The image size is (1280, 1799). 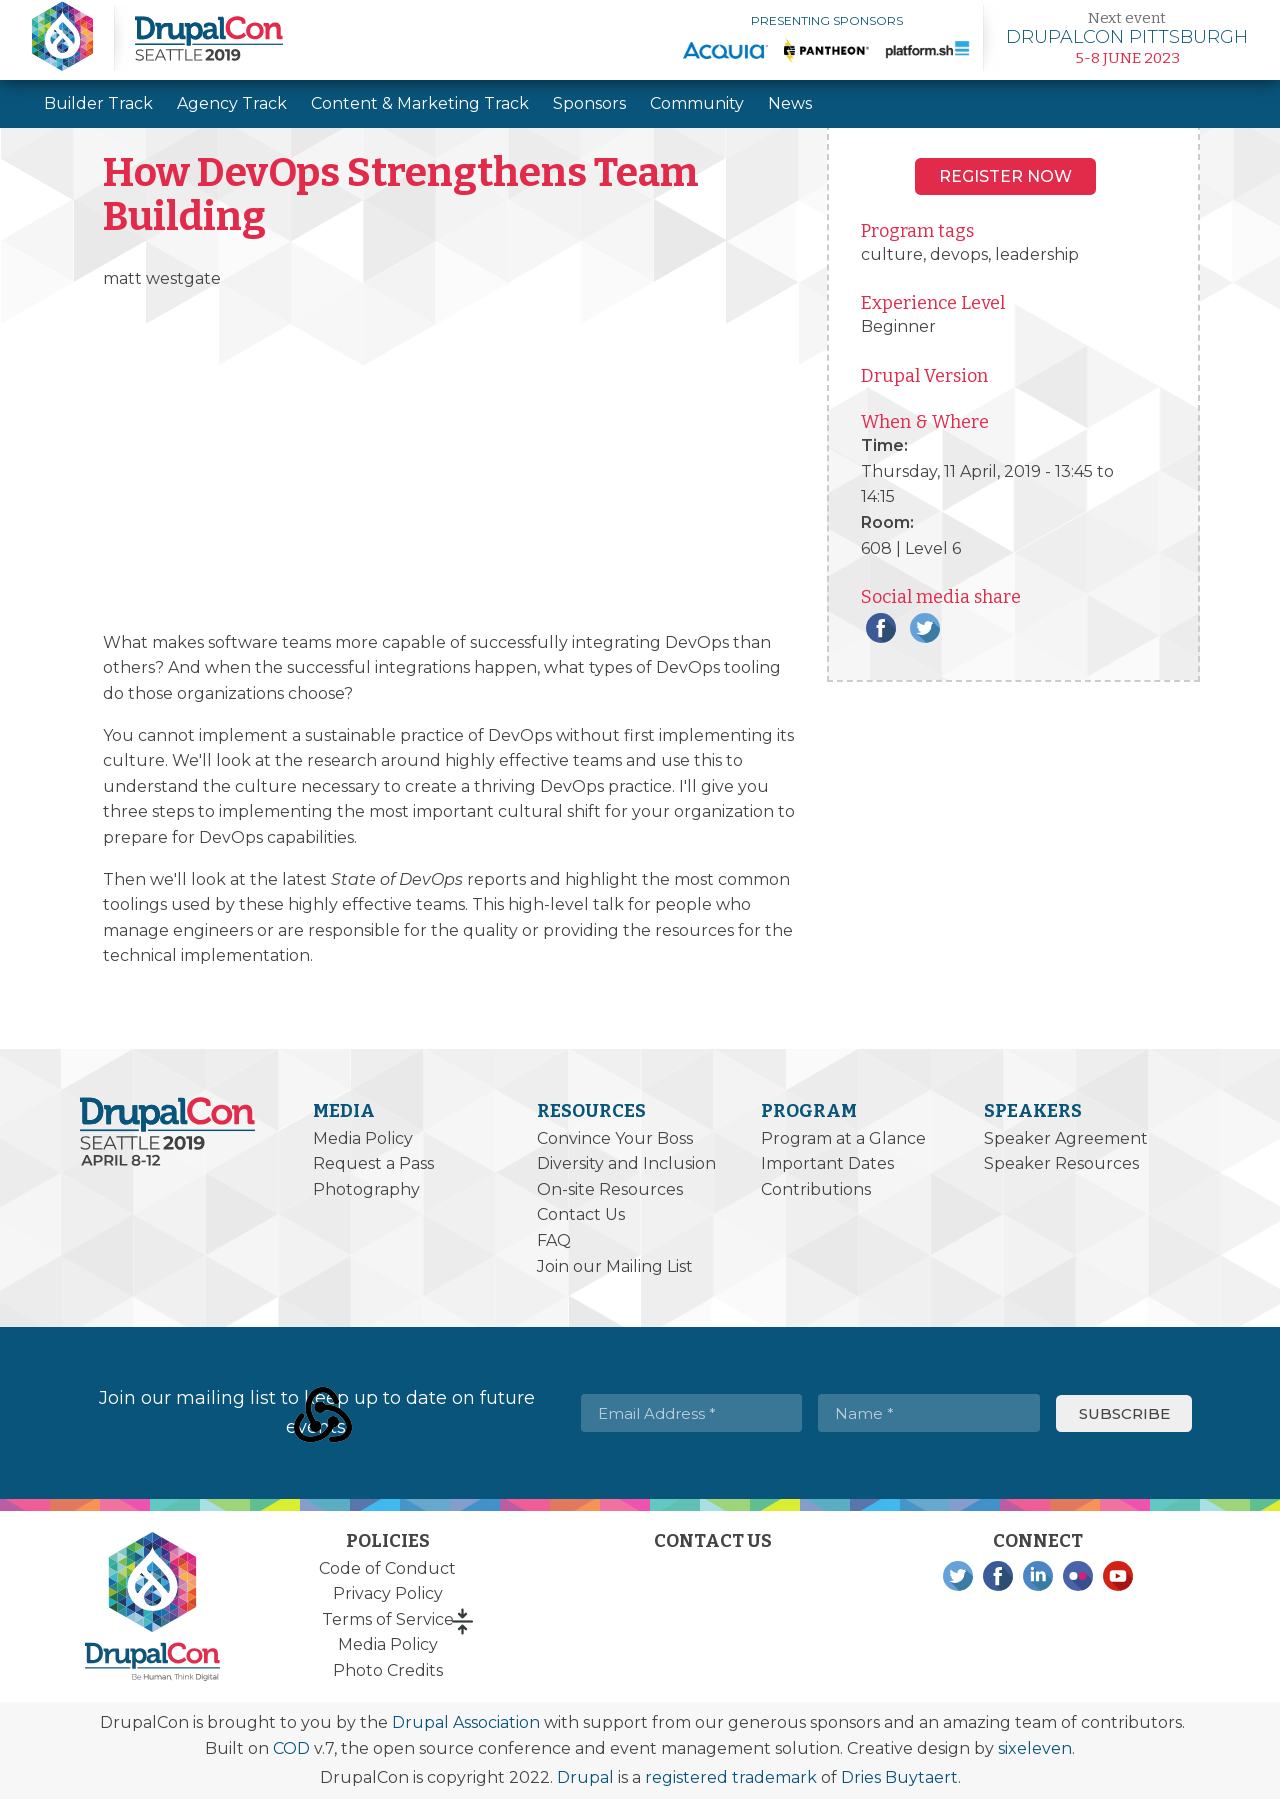 What do you see at coordinates (323, 1416) in the screenshot?
I see `redux state management library logo` at bounding box center [323, 1416].